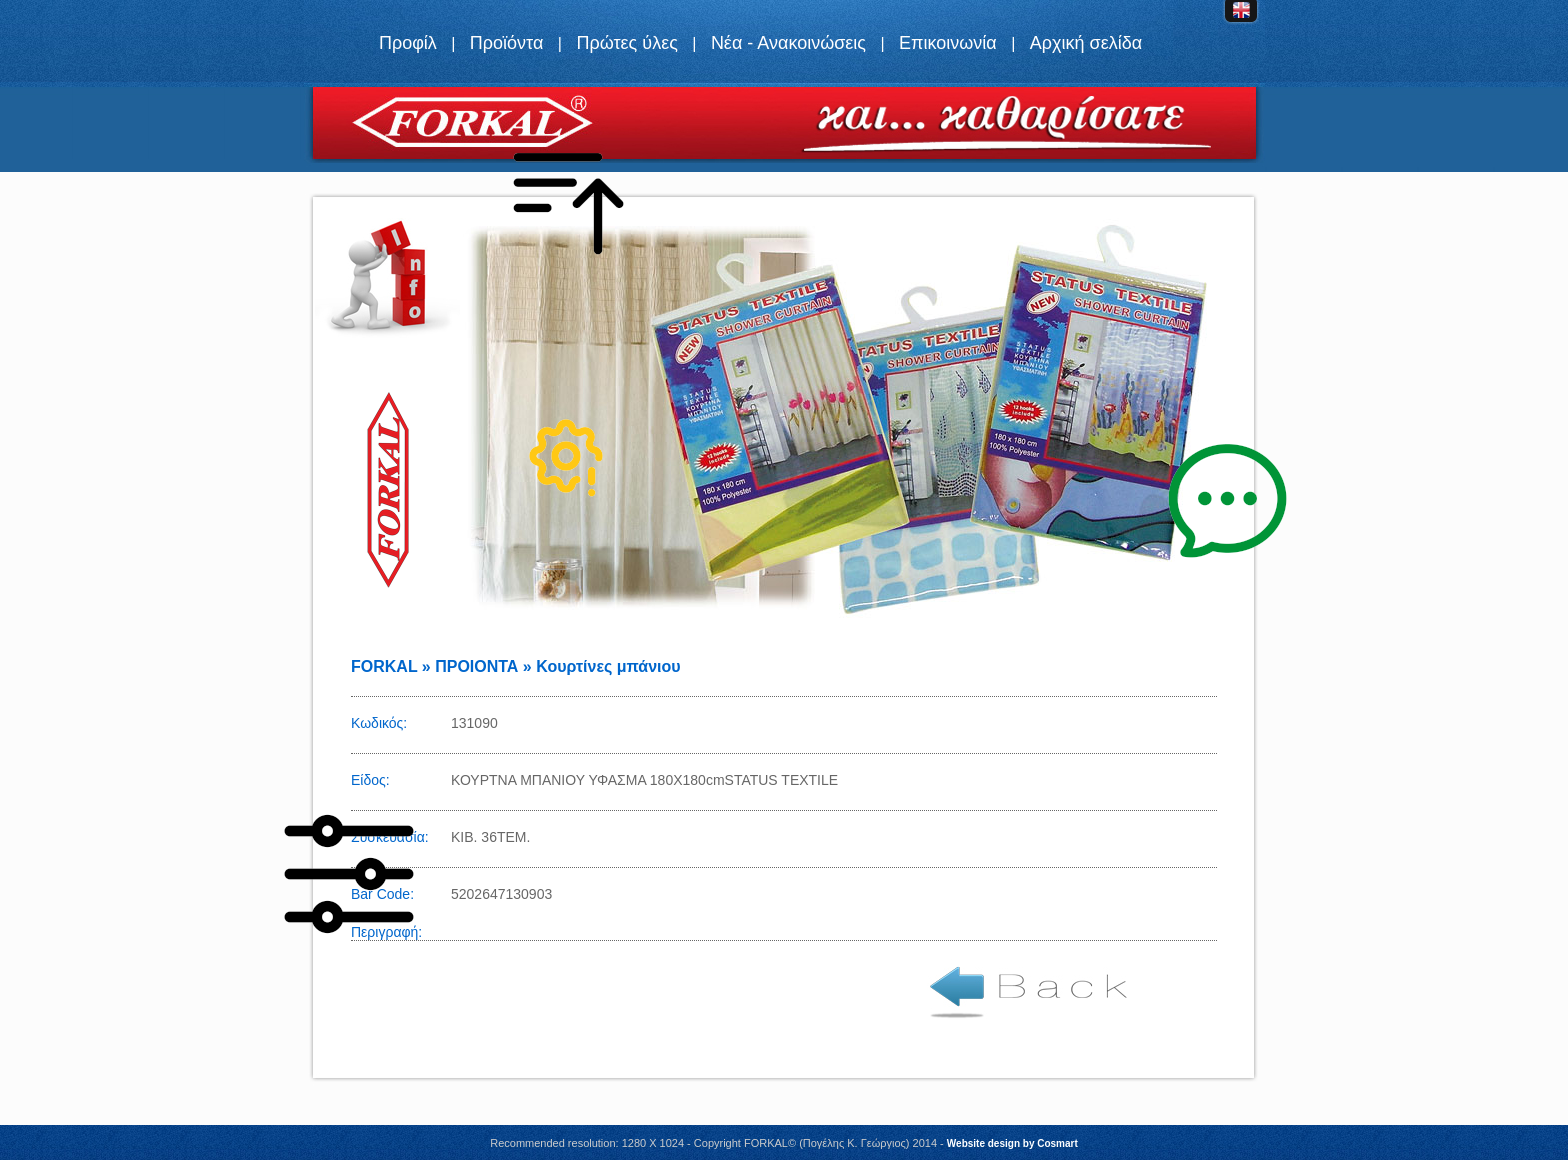  I want to click on adjust settings or preferences, so click(349, 874).